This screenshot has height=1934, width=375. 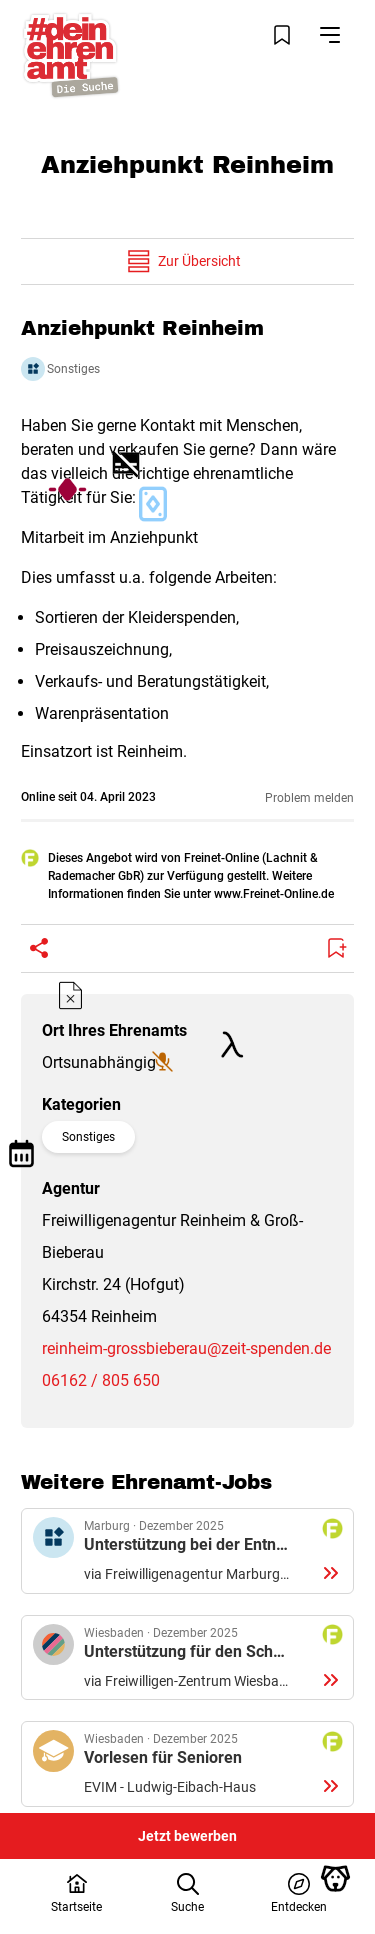 I want to click on mute your microphone, so click(x=162, y=1061).